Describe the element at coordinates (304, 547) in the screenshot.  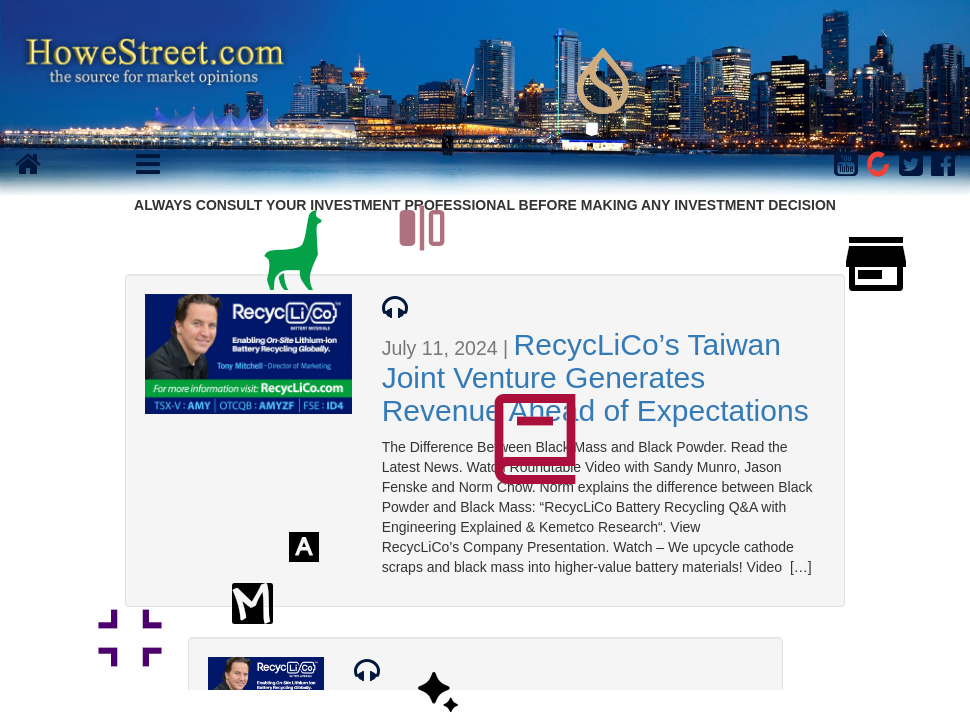
I see `enable character recognition or OCR` at that location.